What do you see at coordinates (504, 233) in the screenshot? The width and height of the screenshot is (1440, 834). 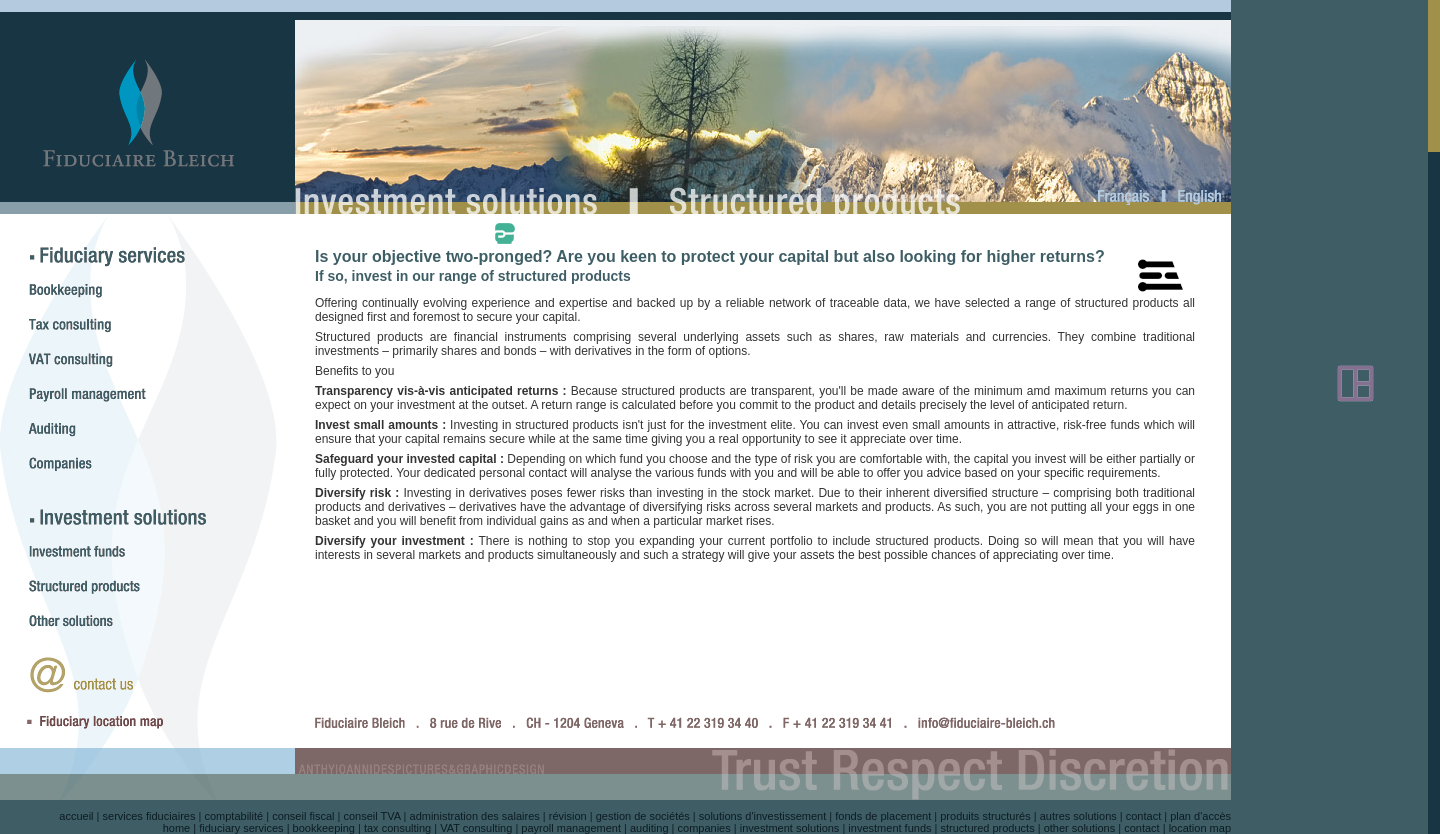 I see `access boxing or combat sports content` at bounding box center [504, 233].